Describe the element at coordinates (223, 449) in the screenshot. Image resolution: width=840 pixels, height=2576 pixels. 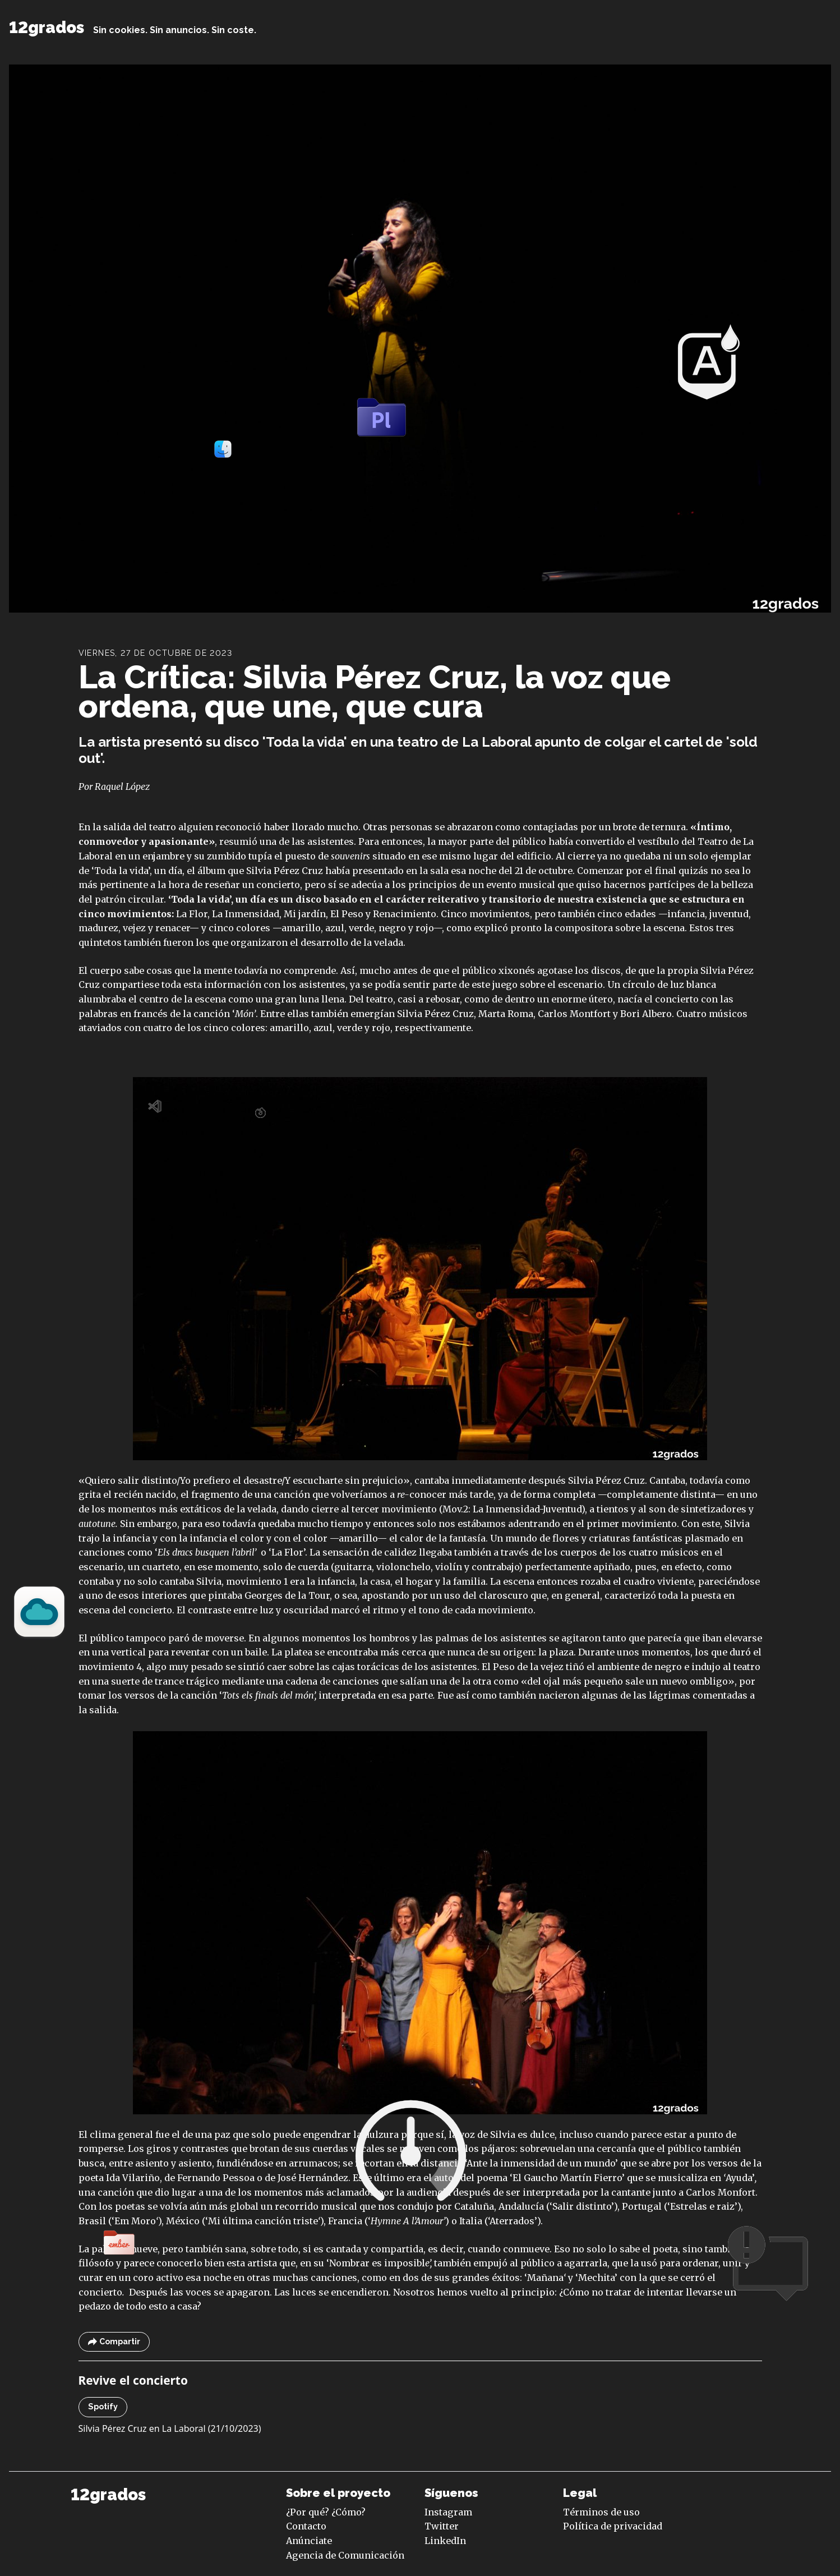
I see `open Finder to browse files and folders` at that location.